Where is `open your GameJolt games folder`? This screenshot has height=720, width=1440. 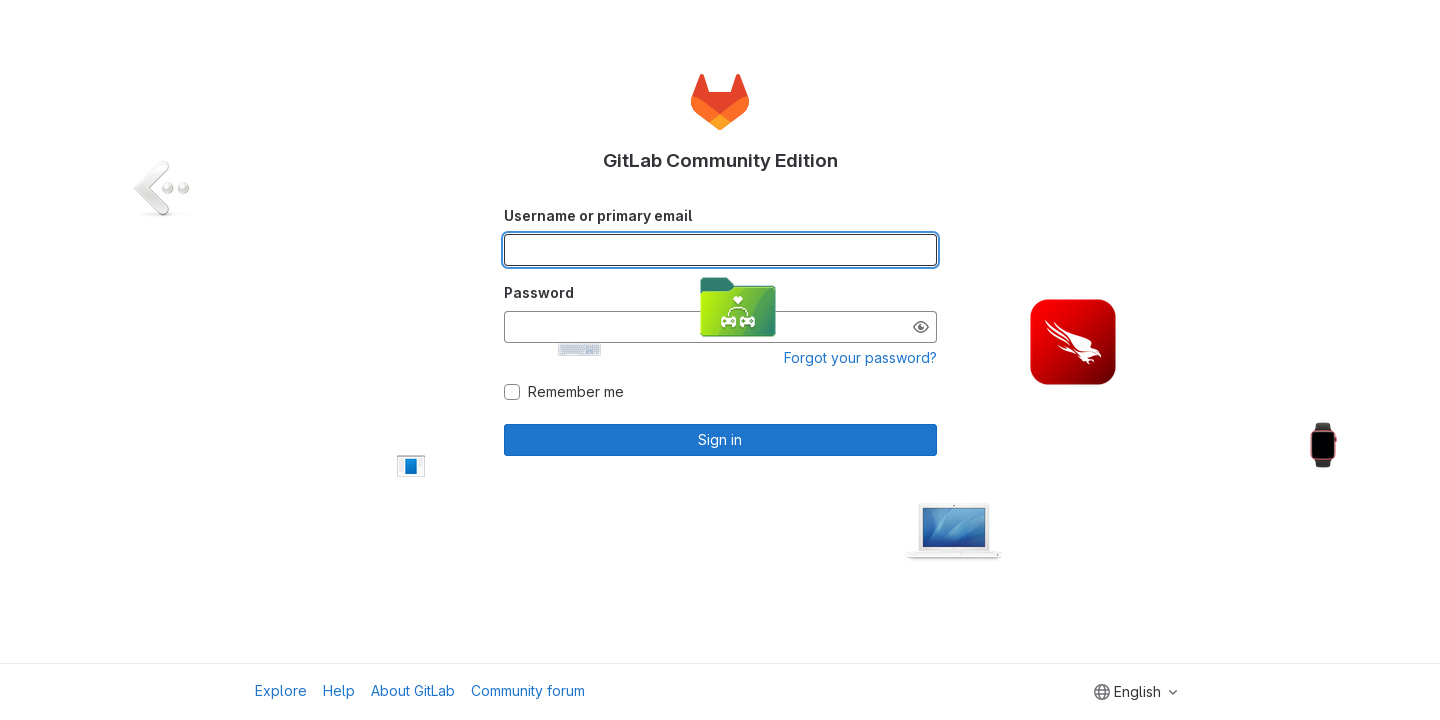 open your GameJolt games folder is located at coordinates (738, 309).